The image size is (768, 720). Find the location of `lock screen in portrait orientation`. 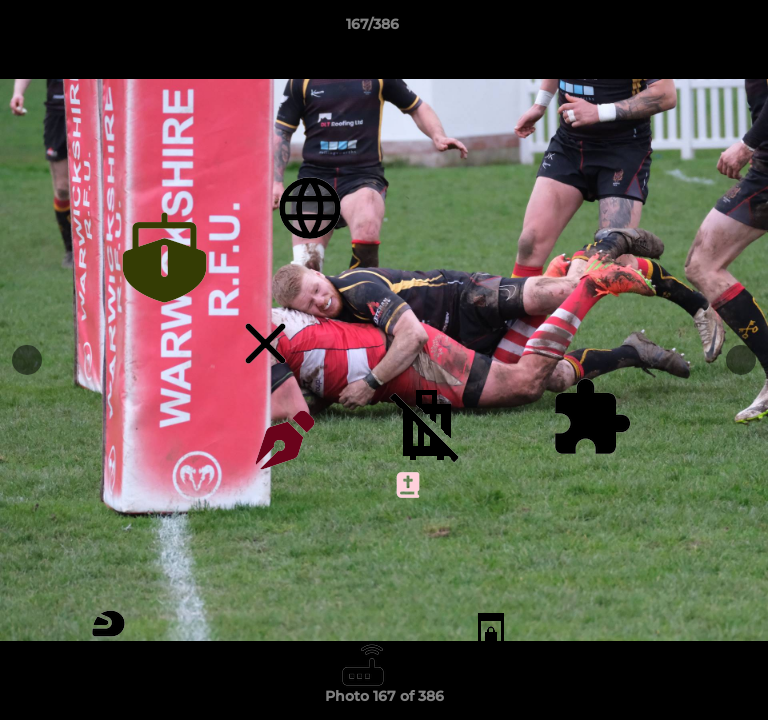

lock screen in portrait orientation is located at coordinates (491, 634).